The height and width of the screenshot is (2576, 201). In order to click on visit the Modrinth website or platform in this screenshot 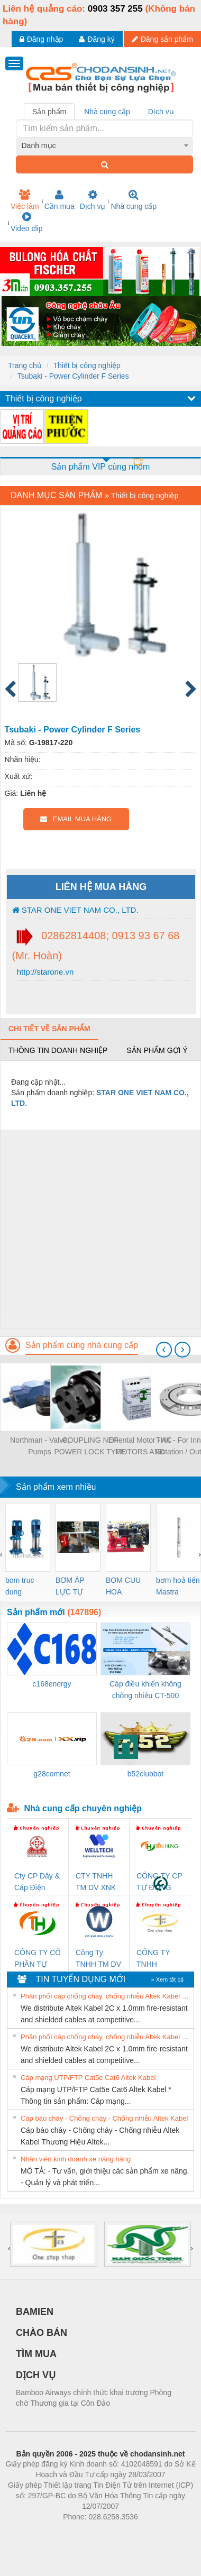, I will do `click(160, 1883)`.